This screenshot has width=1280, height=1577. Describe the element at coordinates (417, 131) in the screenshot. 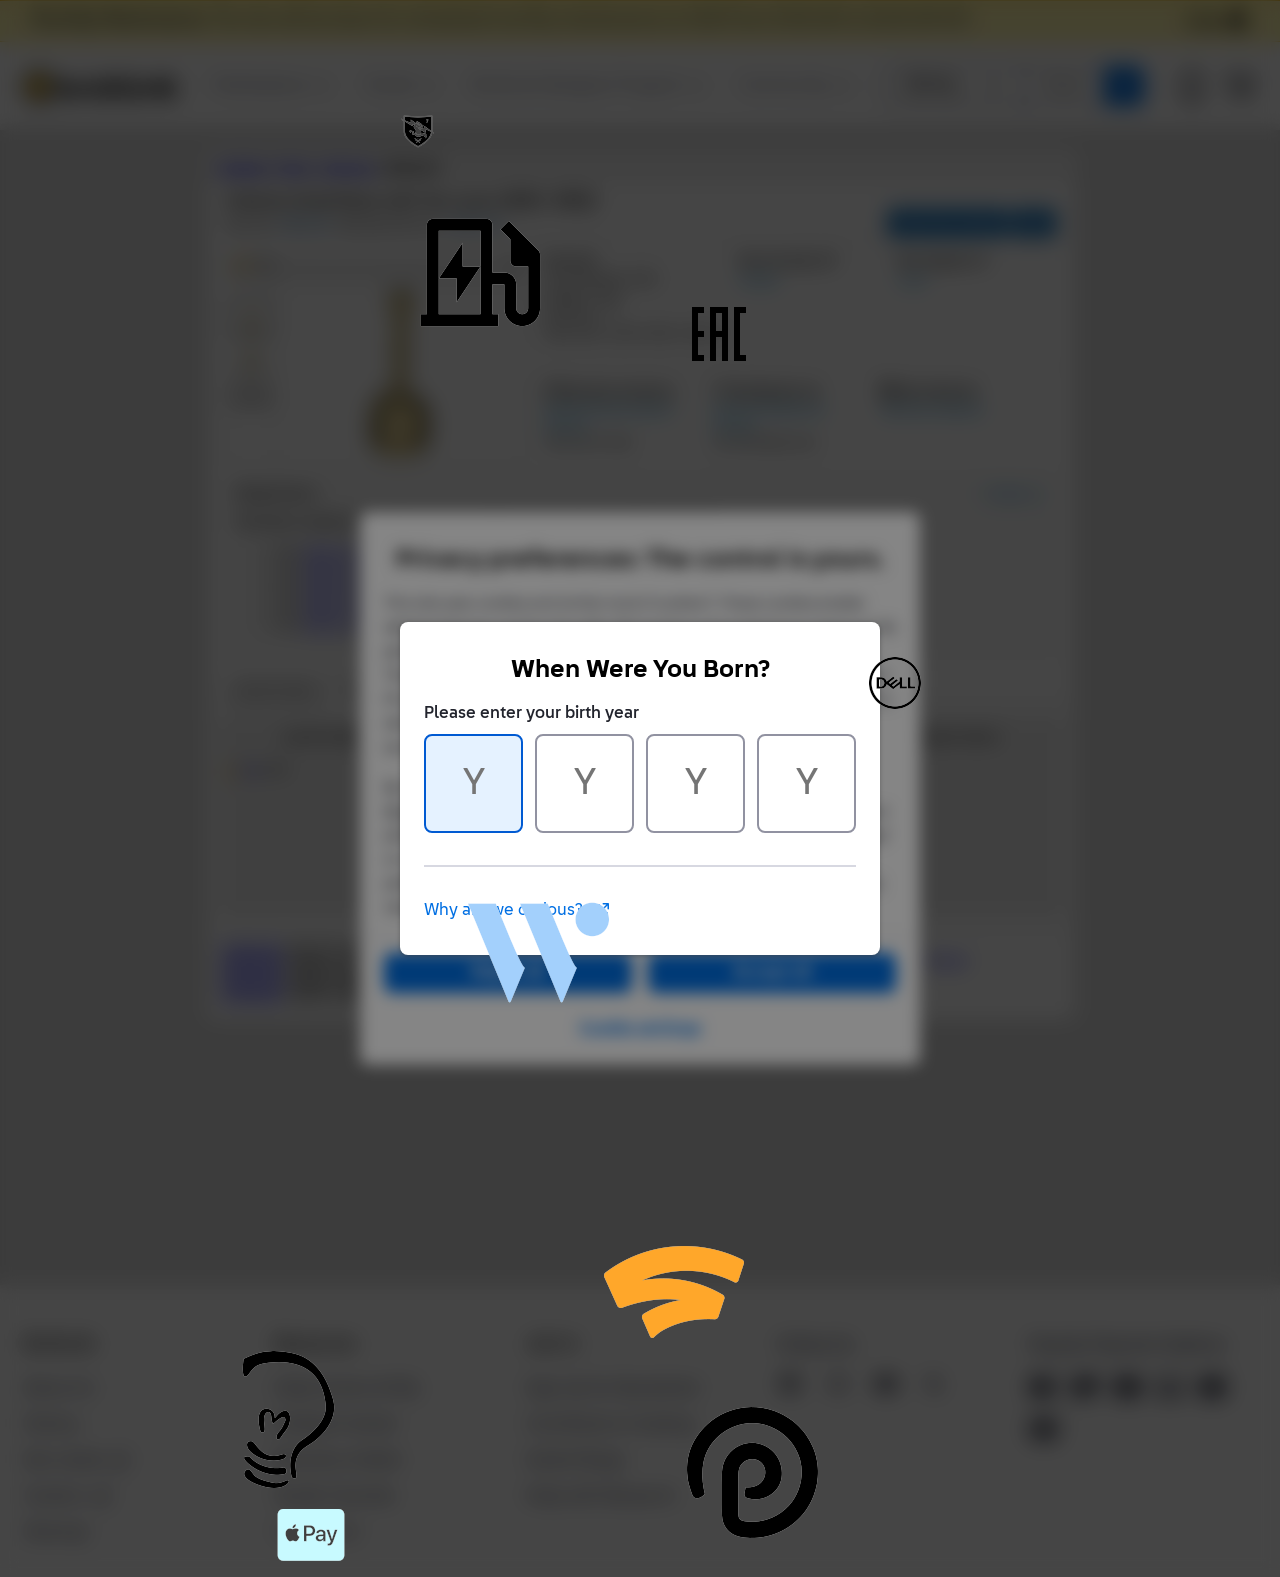

I see `visit bungie's official website or support page` at that location.